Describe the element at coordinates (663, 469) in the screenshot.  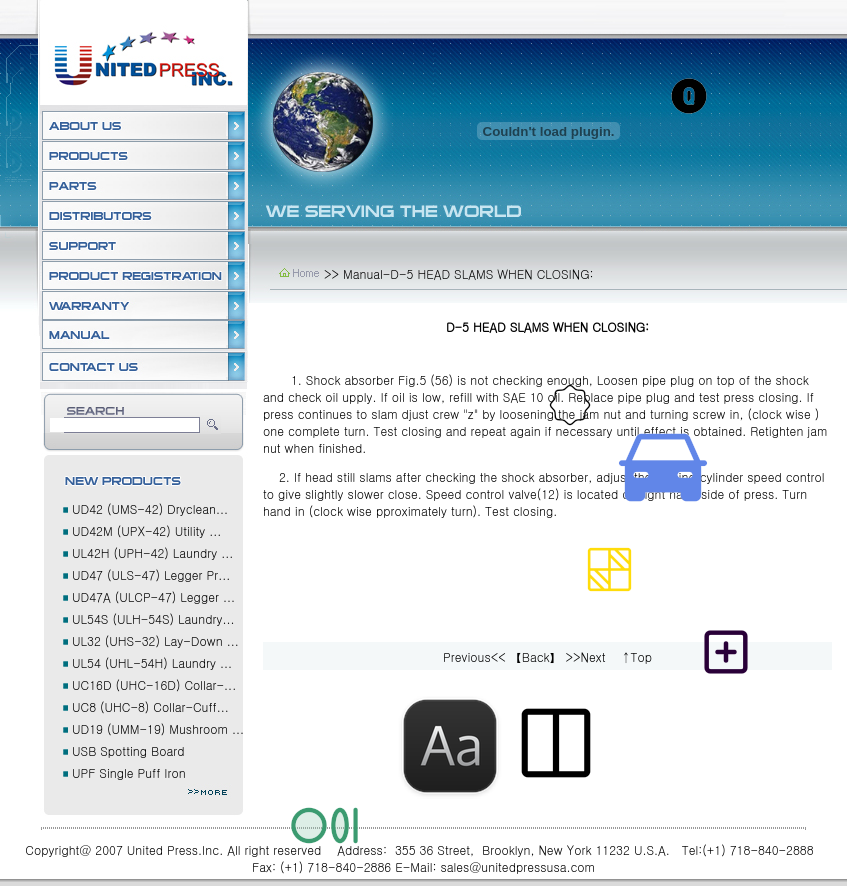
I see `access vehicle or car-related settings` at that location.